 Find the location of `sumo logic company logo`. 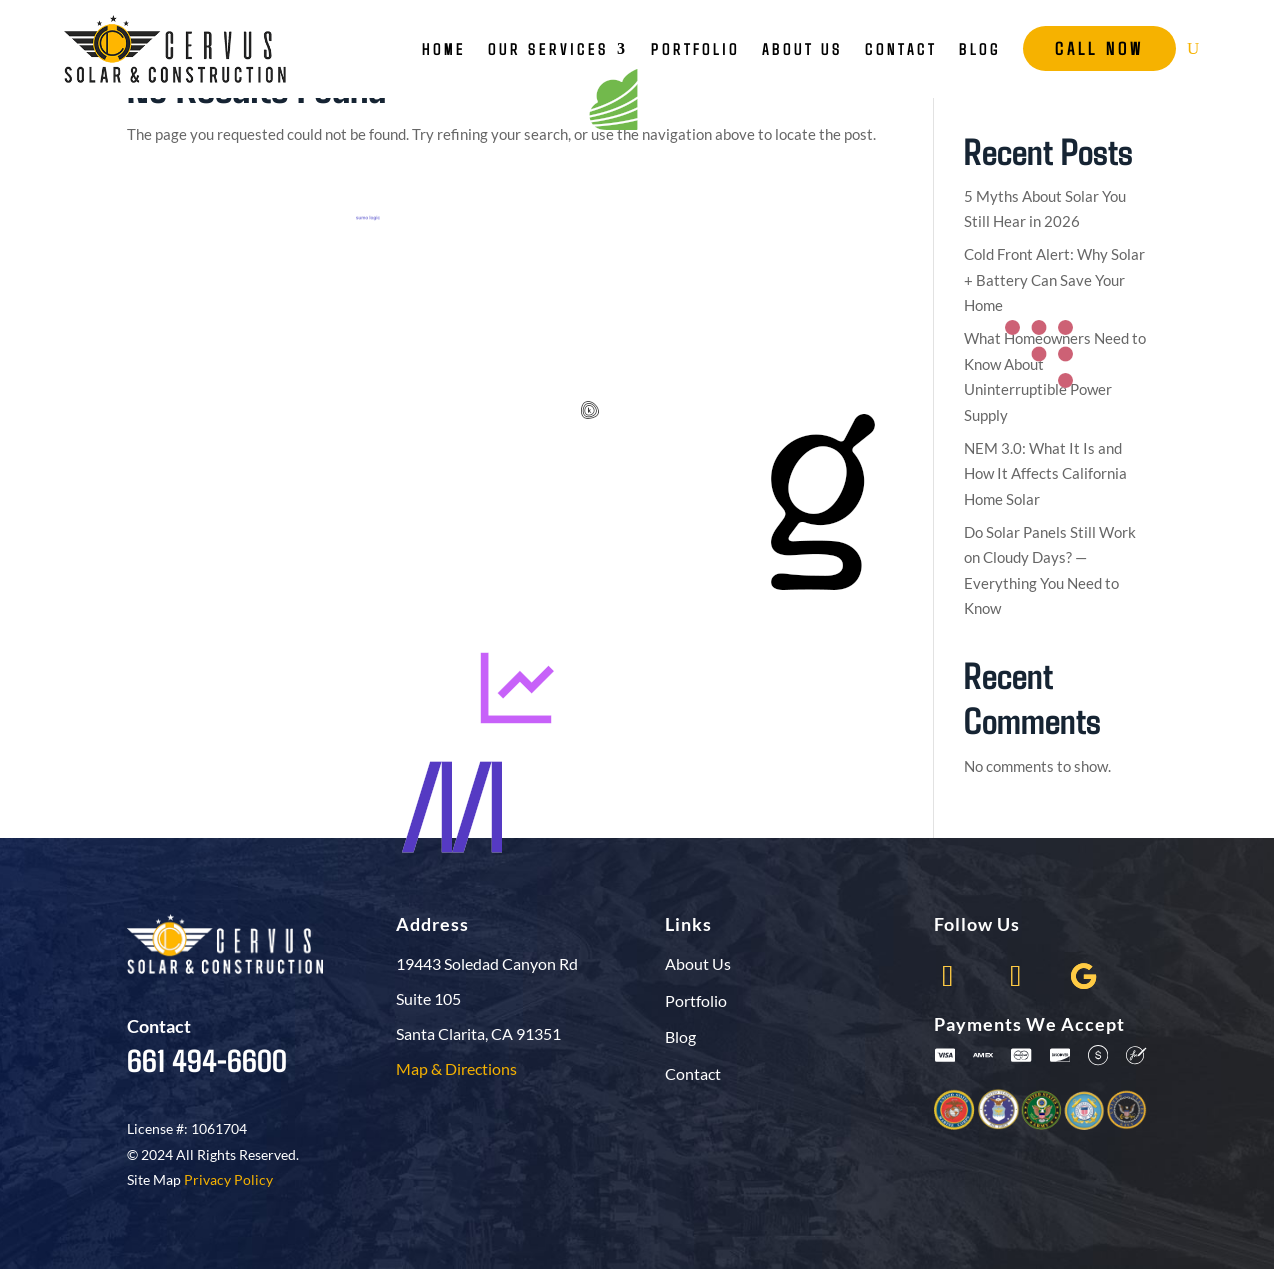

sumo logic company logo is located at coordinates (368, 218).